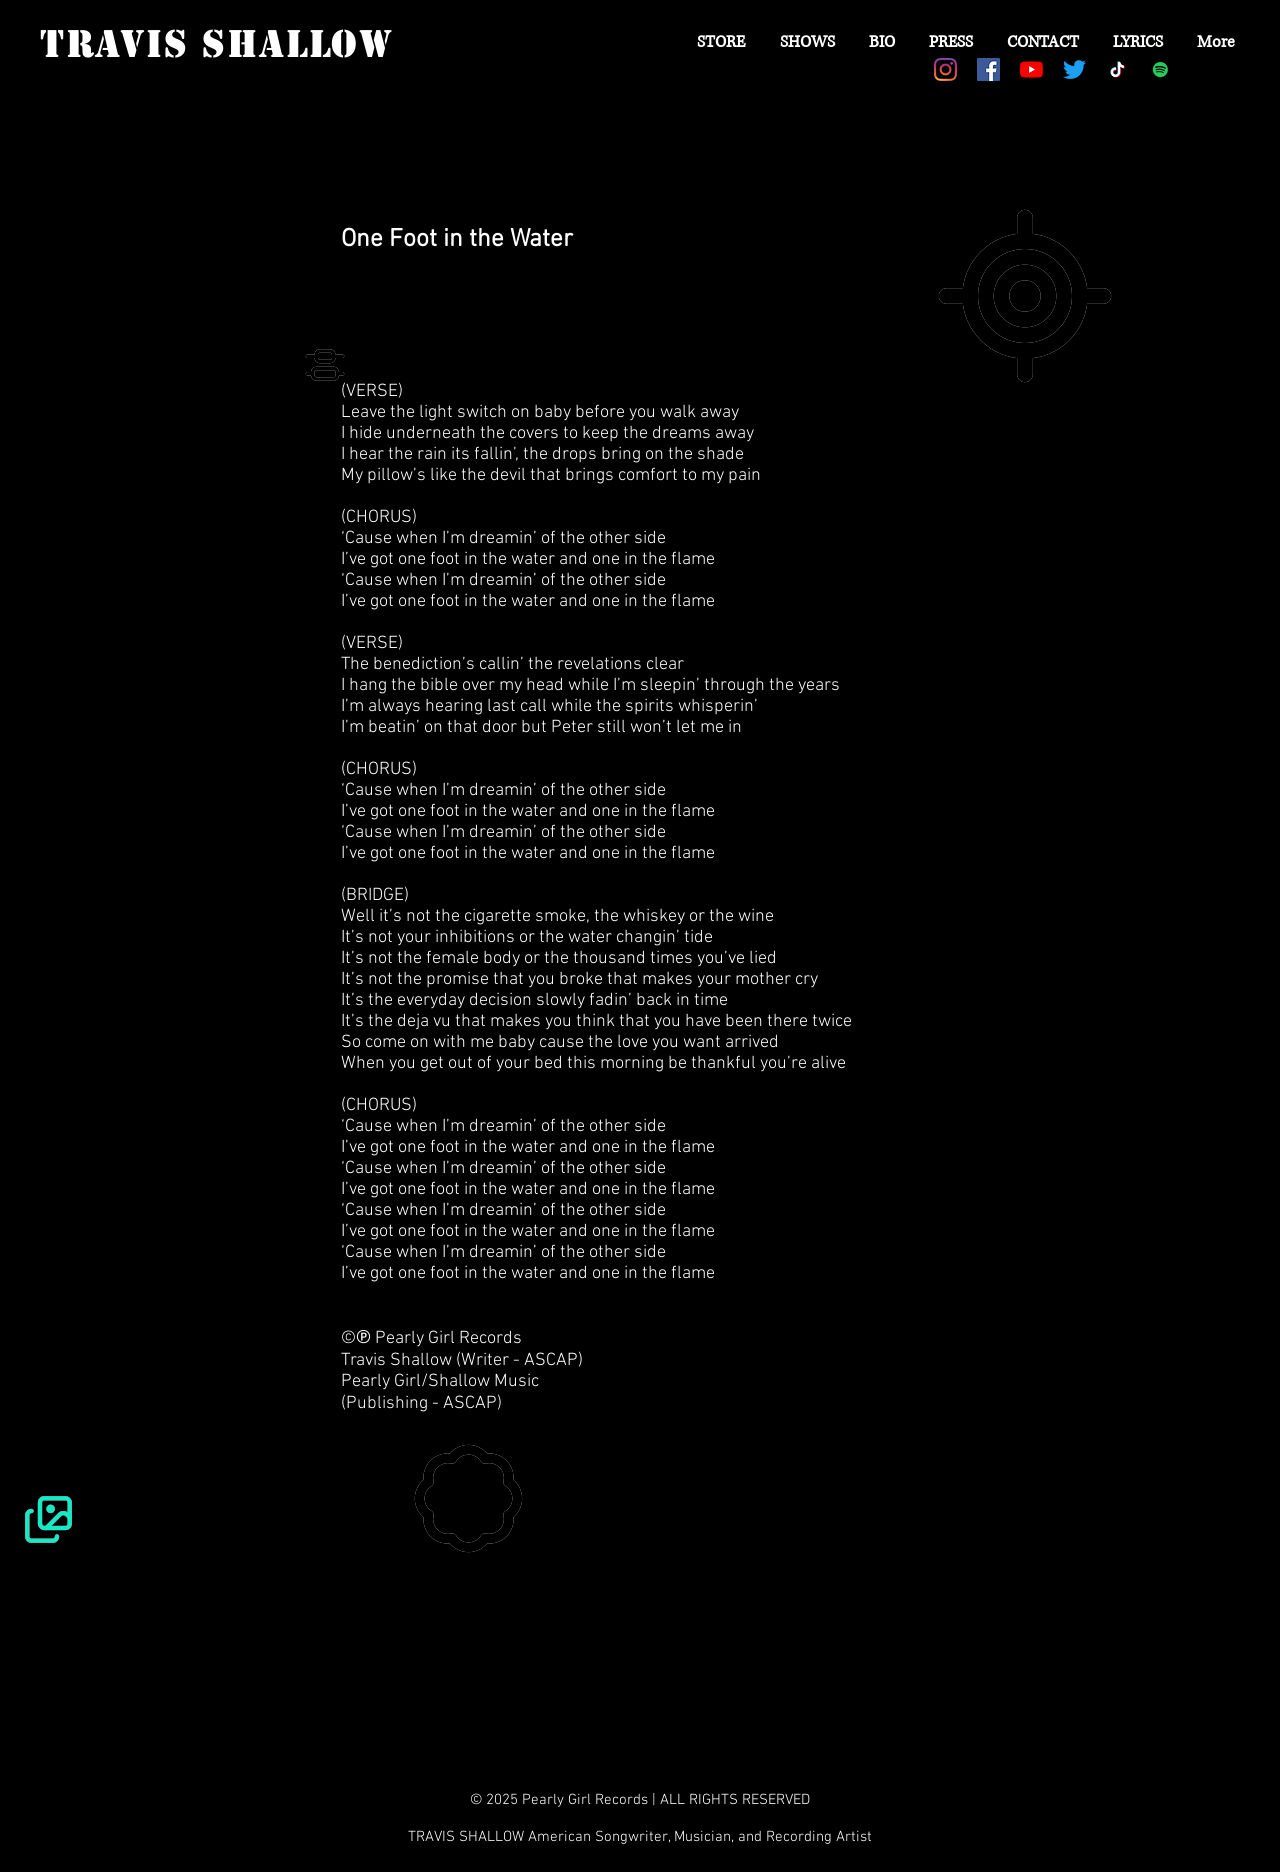 The height and width of the screenshot is (1872, 1280). What do you see at coordinates (1025, 296) in the screenshot?
I see `current location found` at bounding box center [1025, 296].